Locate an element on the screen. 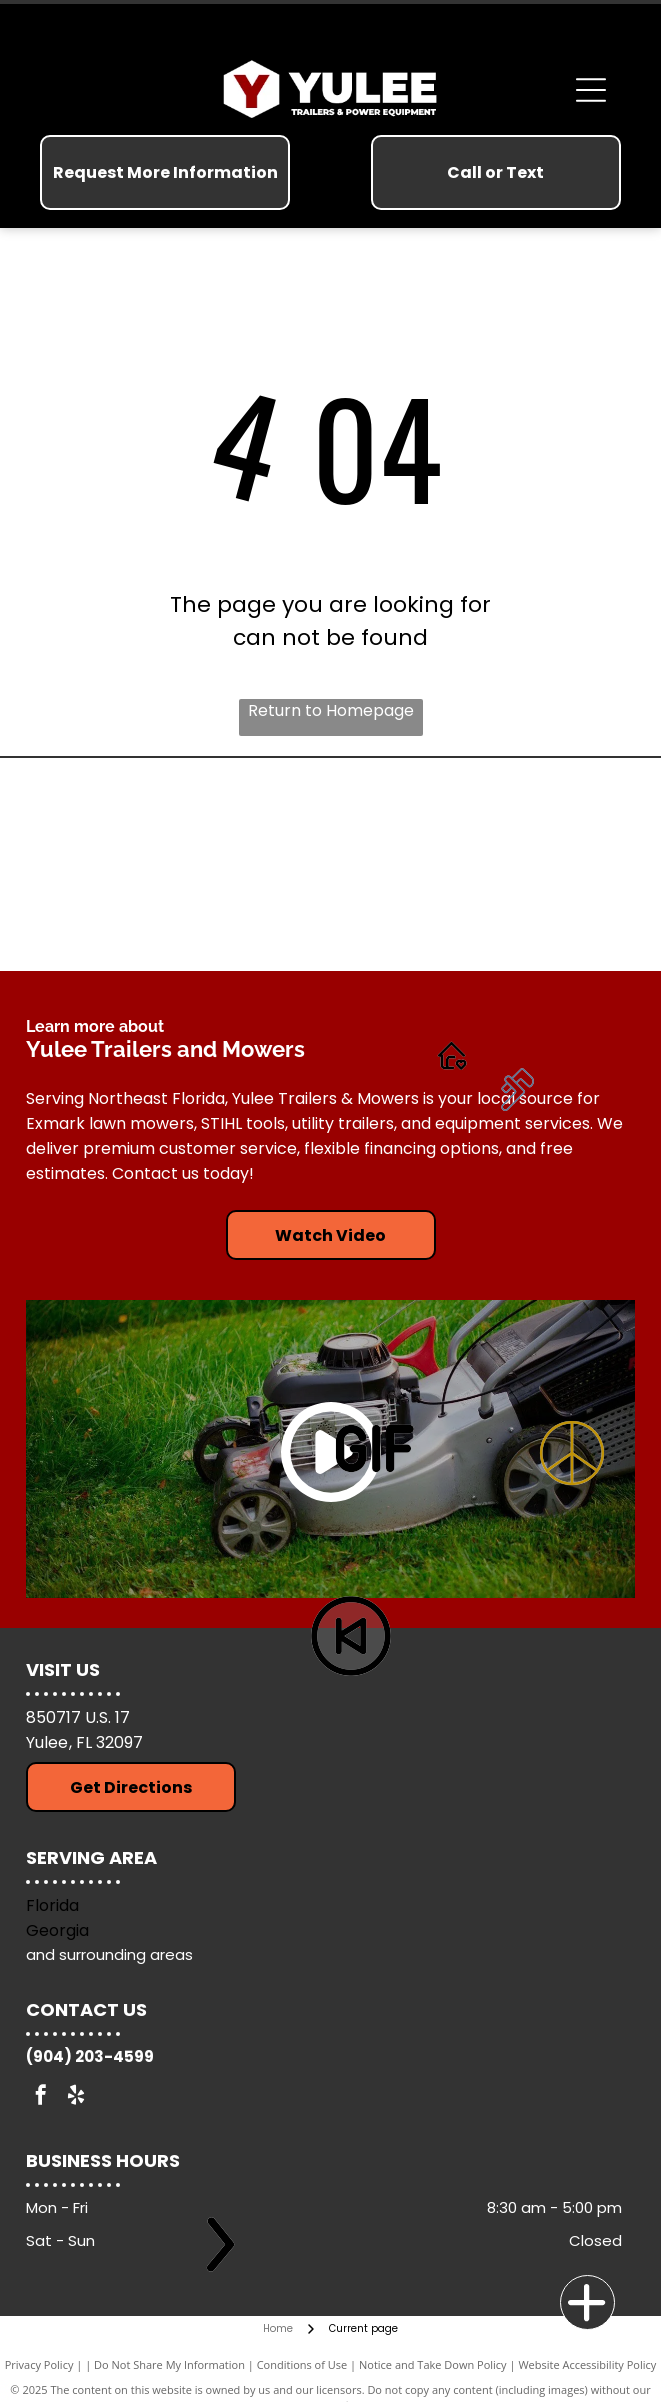 The height and width of the screenshot is (2402, 661). view your favorite or saved home is located at coordinates (451, 1055).